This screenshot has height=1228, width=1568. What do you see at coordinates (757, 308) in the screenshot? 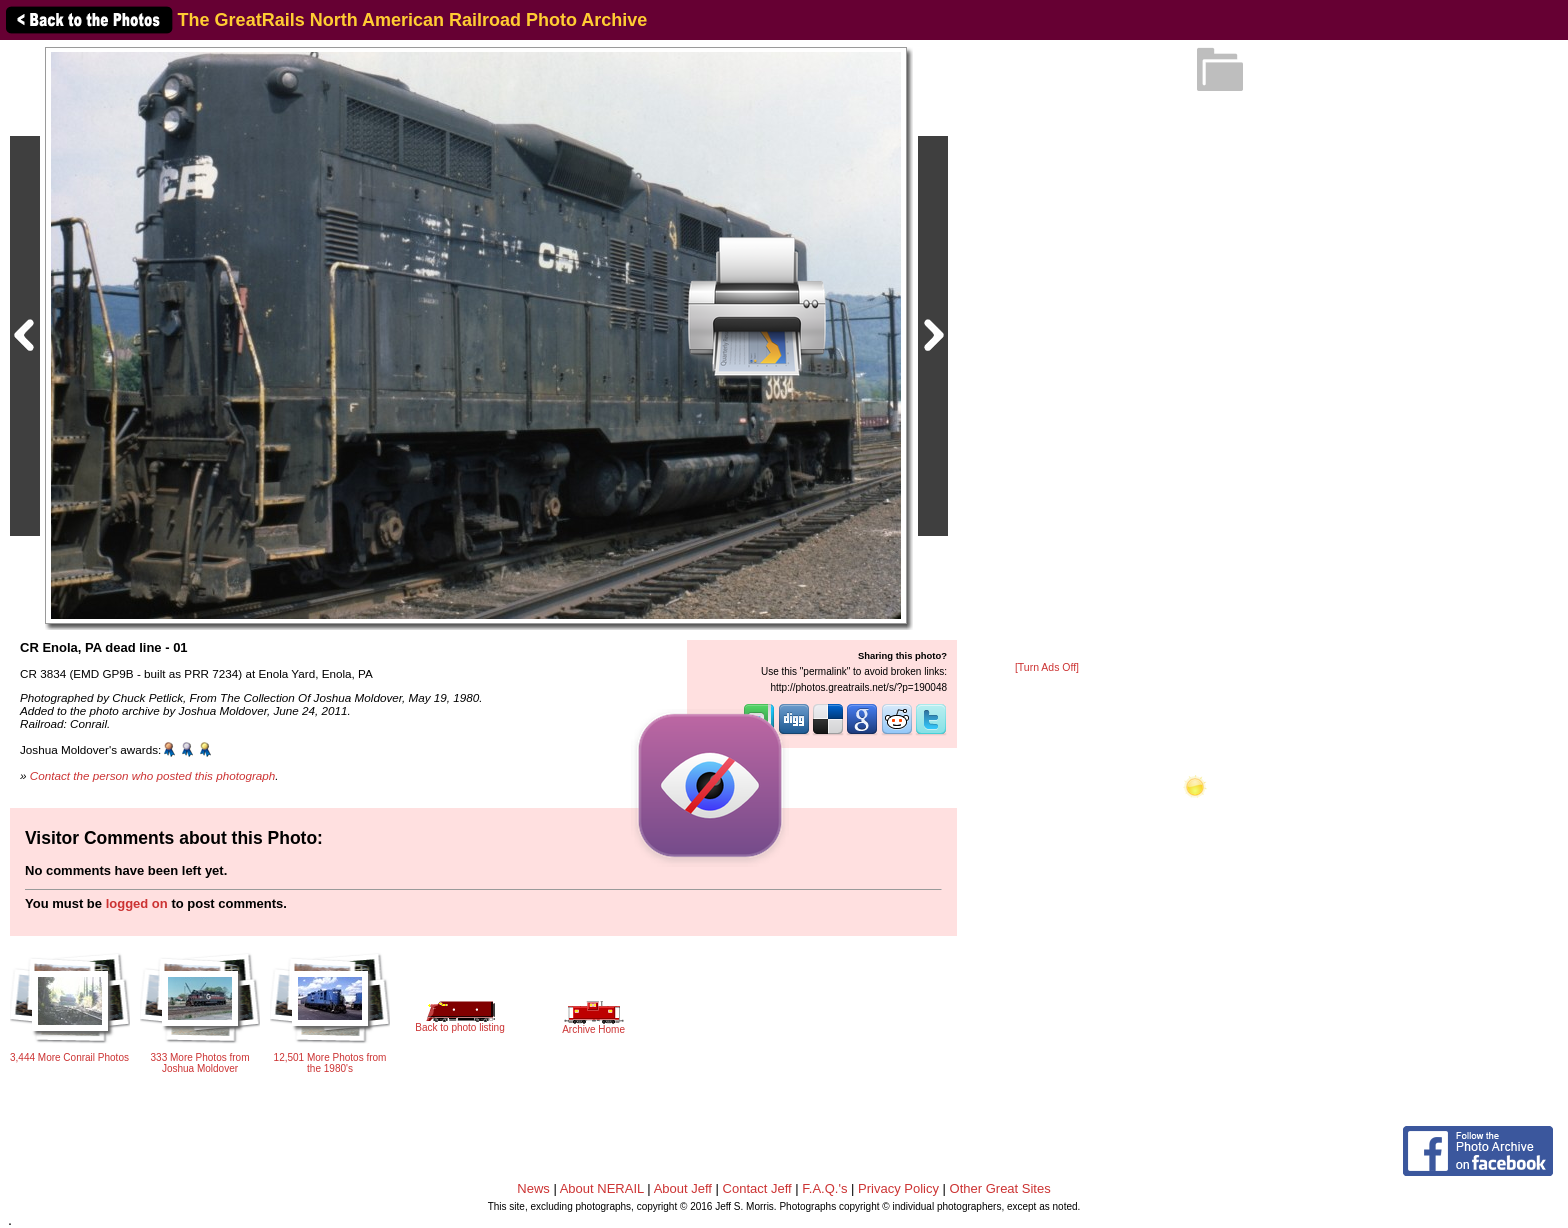
I see `access printer settings and preferences` at bounding box center [757, 308].